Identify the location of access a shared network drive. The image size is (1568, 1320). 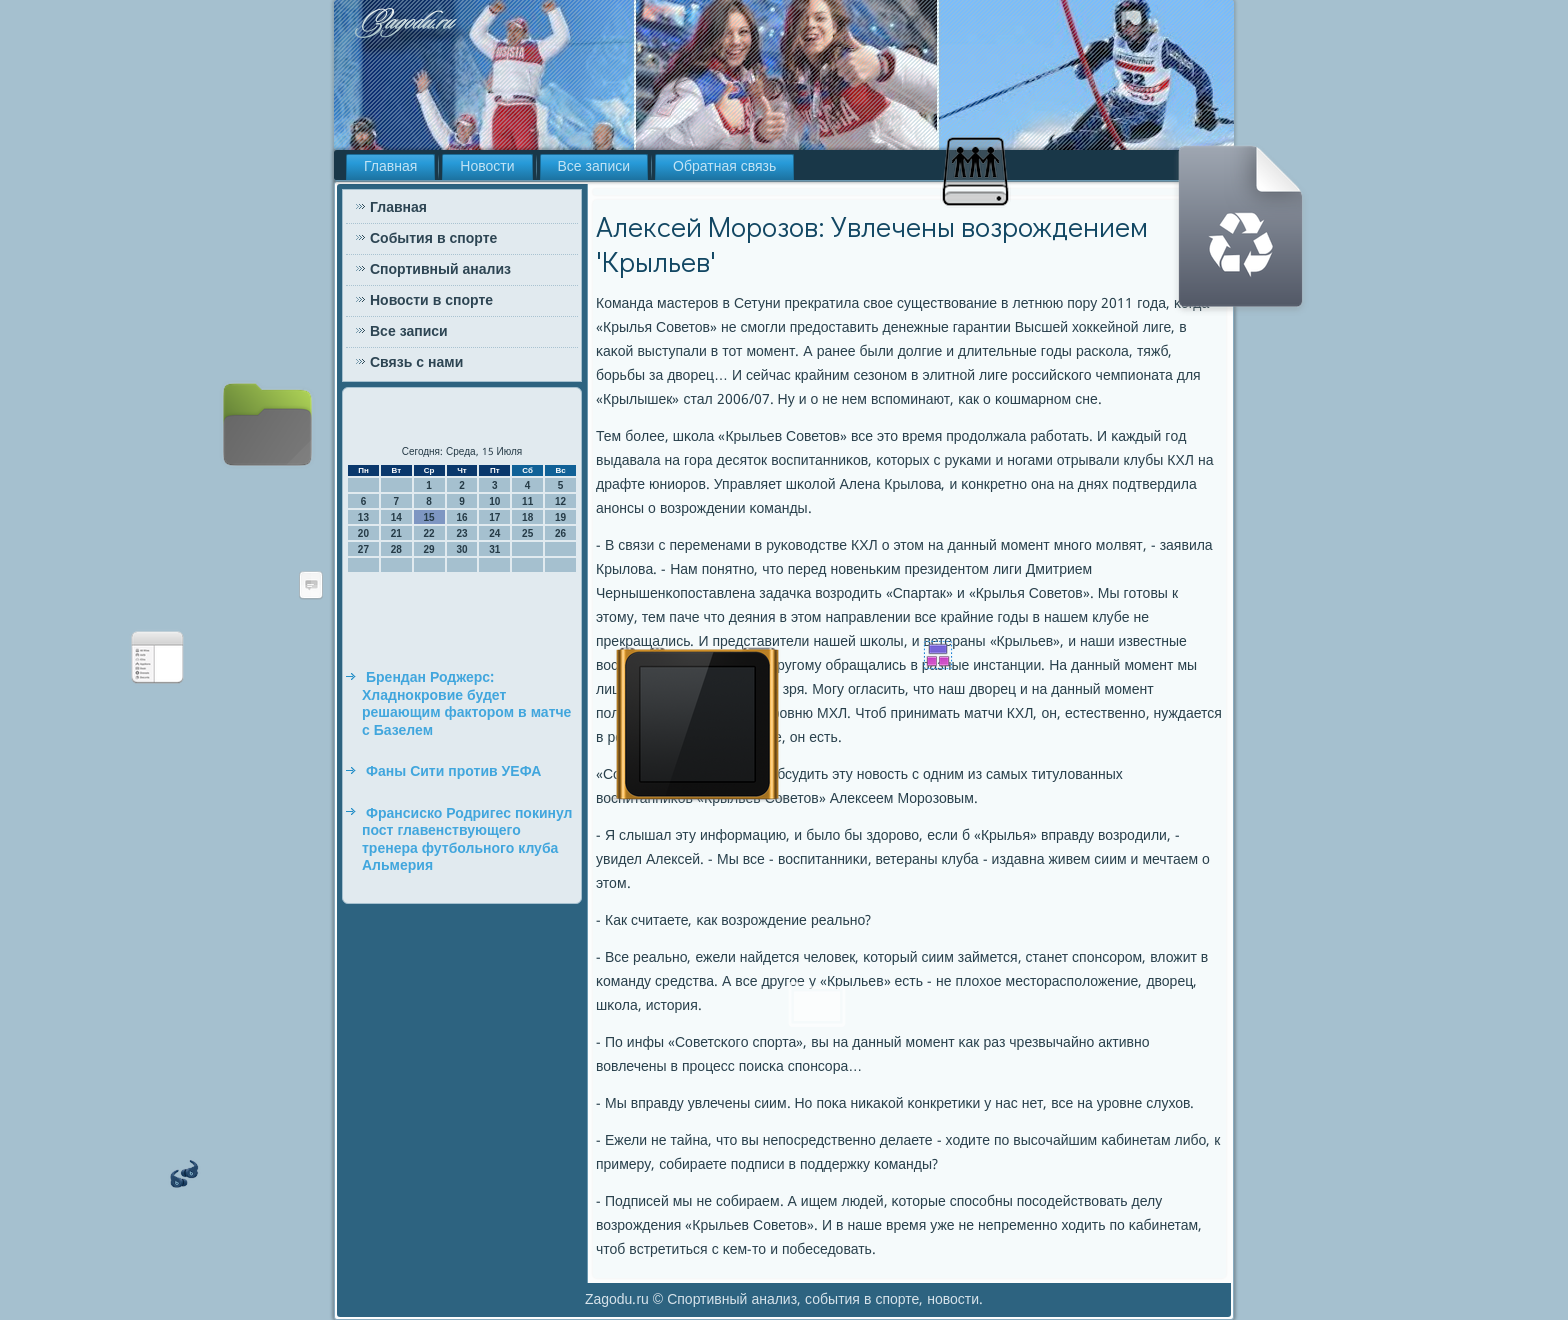
(975, 171).